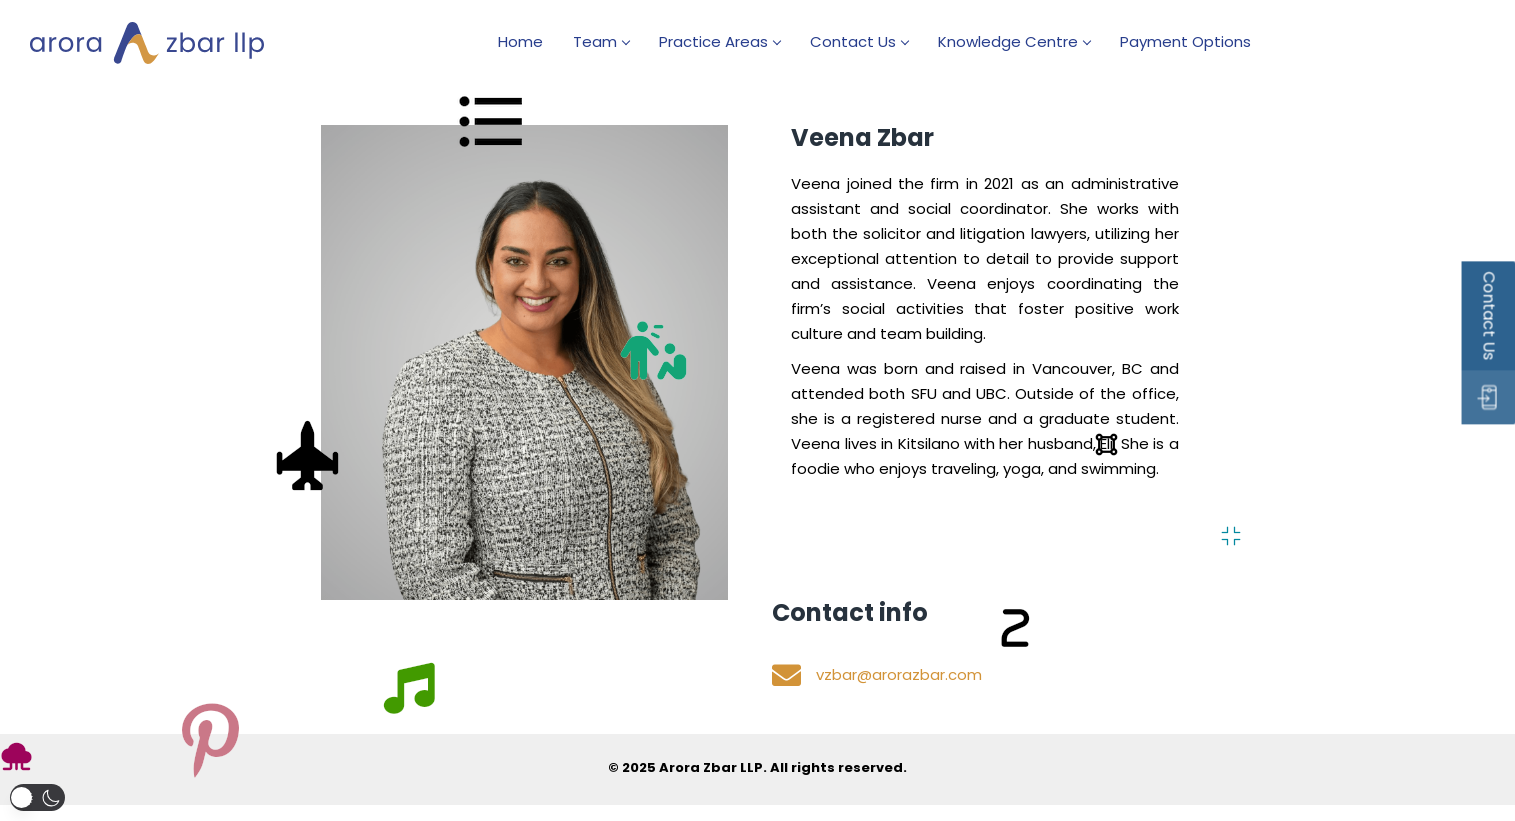 The width and height of the screenshot is (1515, 821). I want to click on indicates the number 2 or second item in a list, so click(1015, 628).